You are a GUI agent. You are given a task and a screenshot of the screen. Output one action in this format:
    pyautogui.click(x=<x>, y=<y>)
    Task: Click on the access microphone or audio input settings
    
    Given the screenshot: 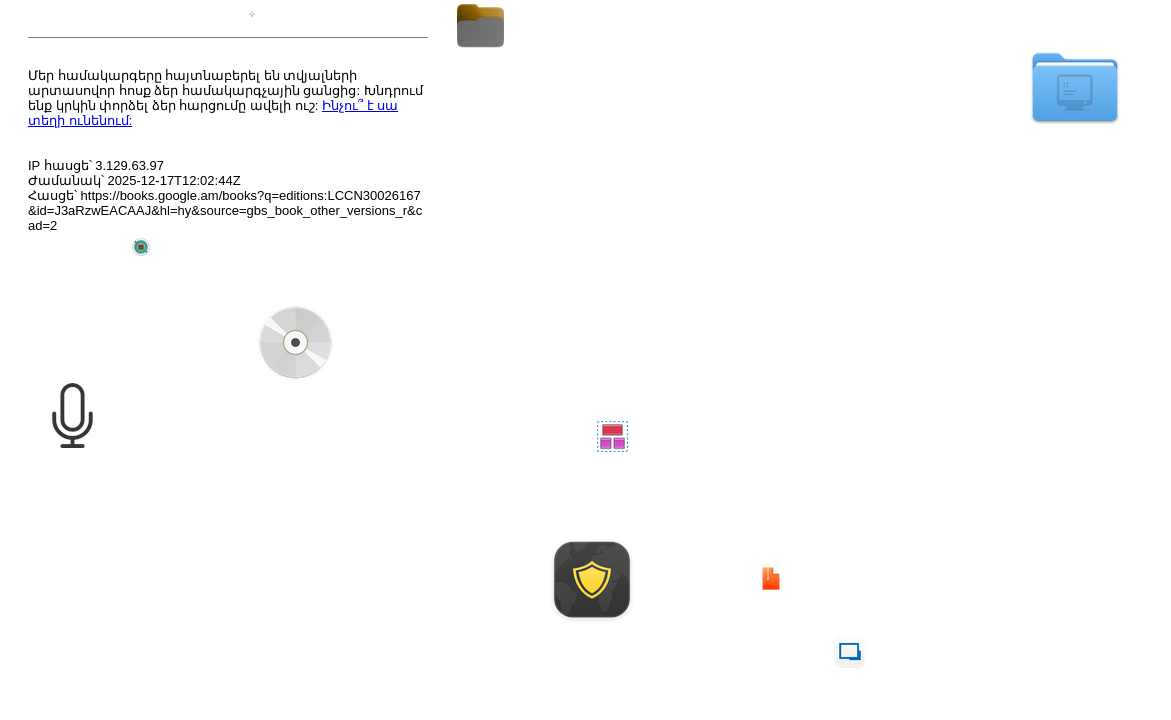 What is the action you would take?
    pyautogui.click(x=72, y=415)
    